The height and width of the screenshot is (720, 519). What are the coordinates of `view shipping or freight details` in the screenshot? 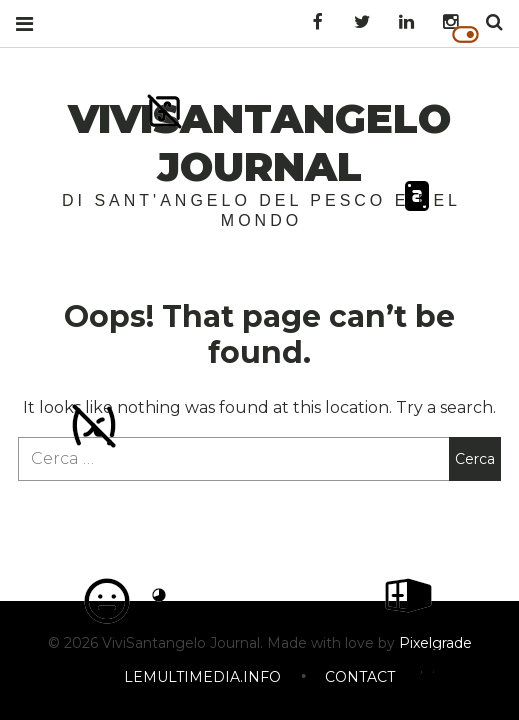 It's located at (408, 595).